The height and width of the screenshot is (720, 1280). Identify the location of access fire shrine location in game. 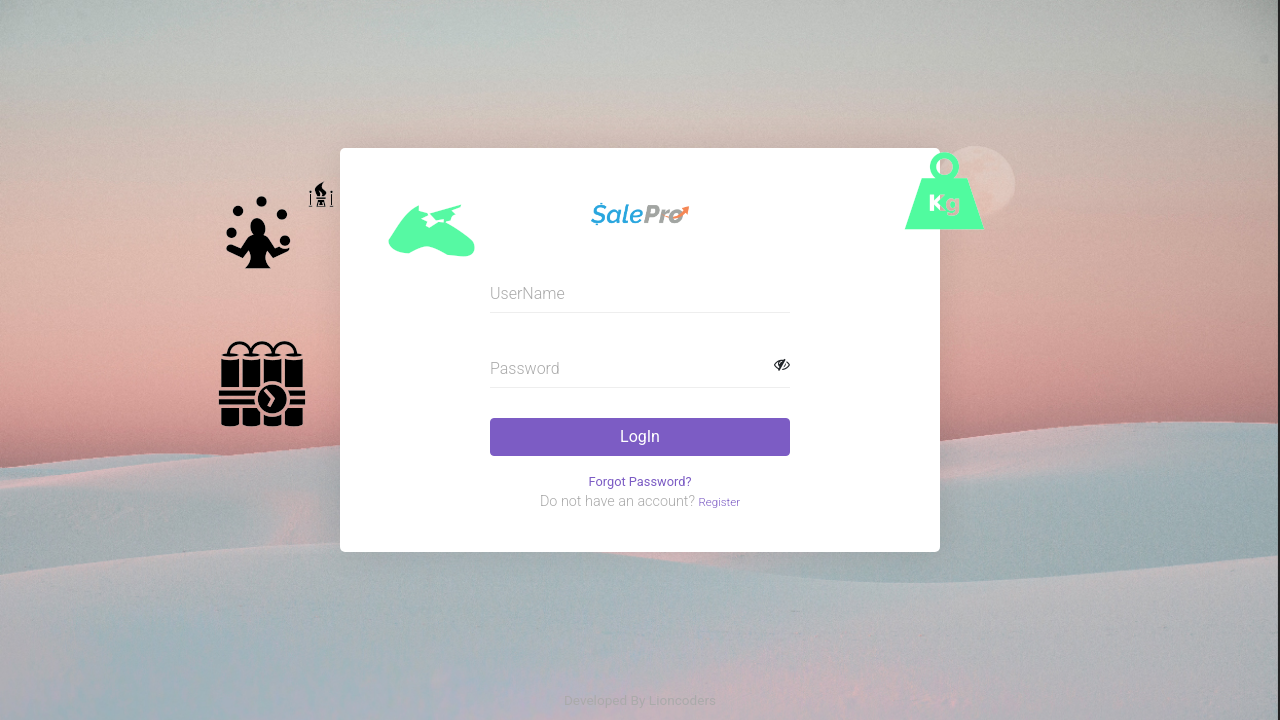
(321, 194).